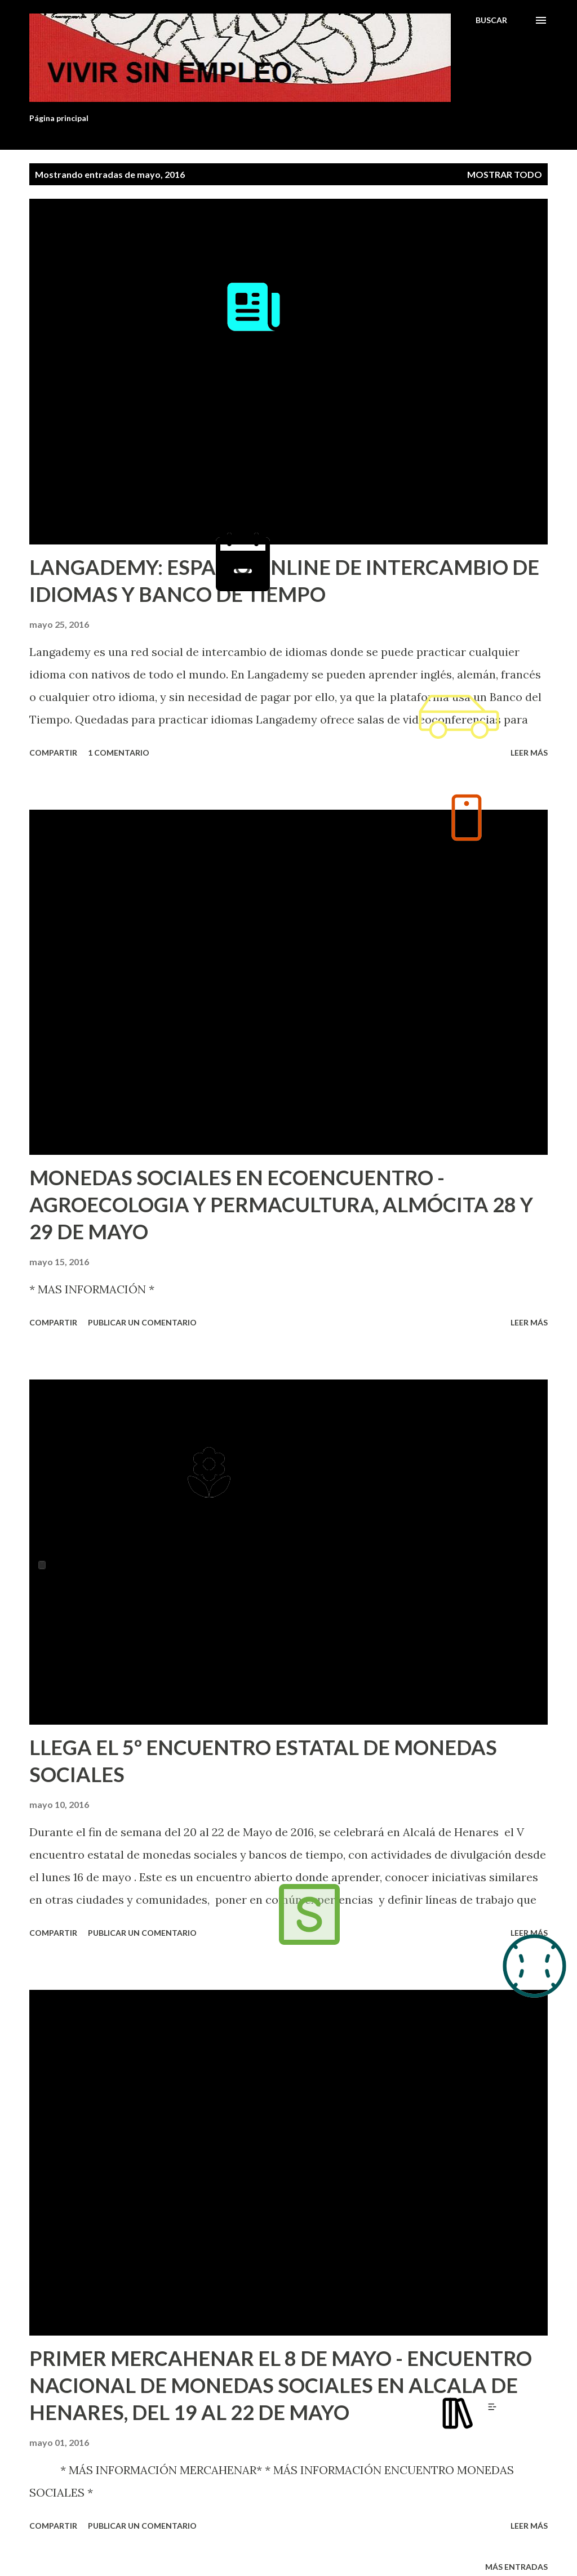 This screenshot has height=2576, width=577. What do you see at coordinates (492, 2407) in the screenshot?
I see `remove an item from the list` at bounding box center [492, 2407].